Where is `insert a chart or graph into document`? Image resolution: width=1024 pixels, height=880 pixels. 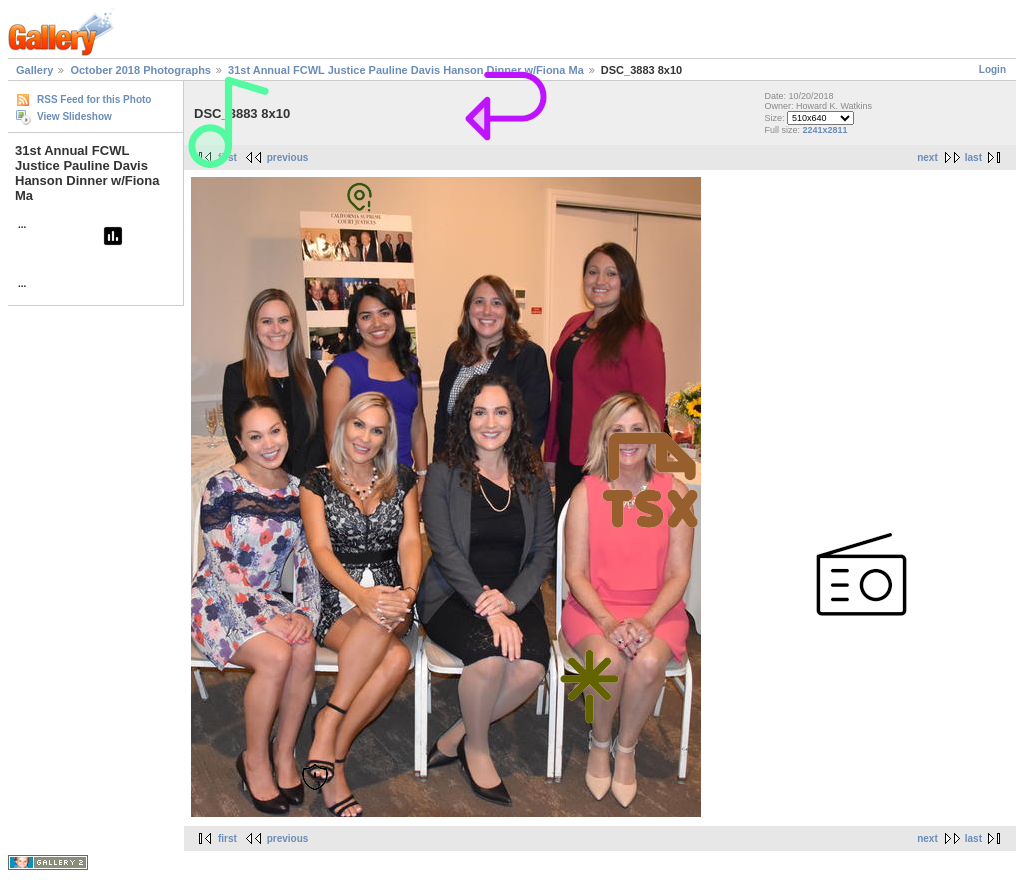
insert a chart or graph into document is located at coordinates (113, 236).